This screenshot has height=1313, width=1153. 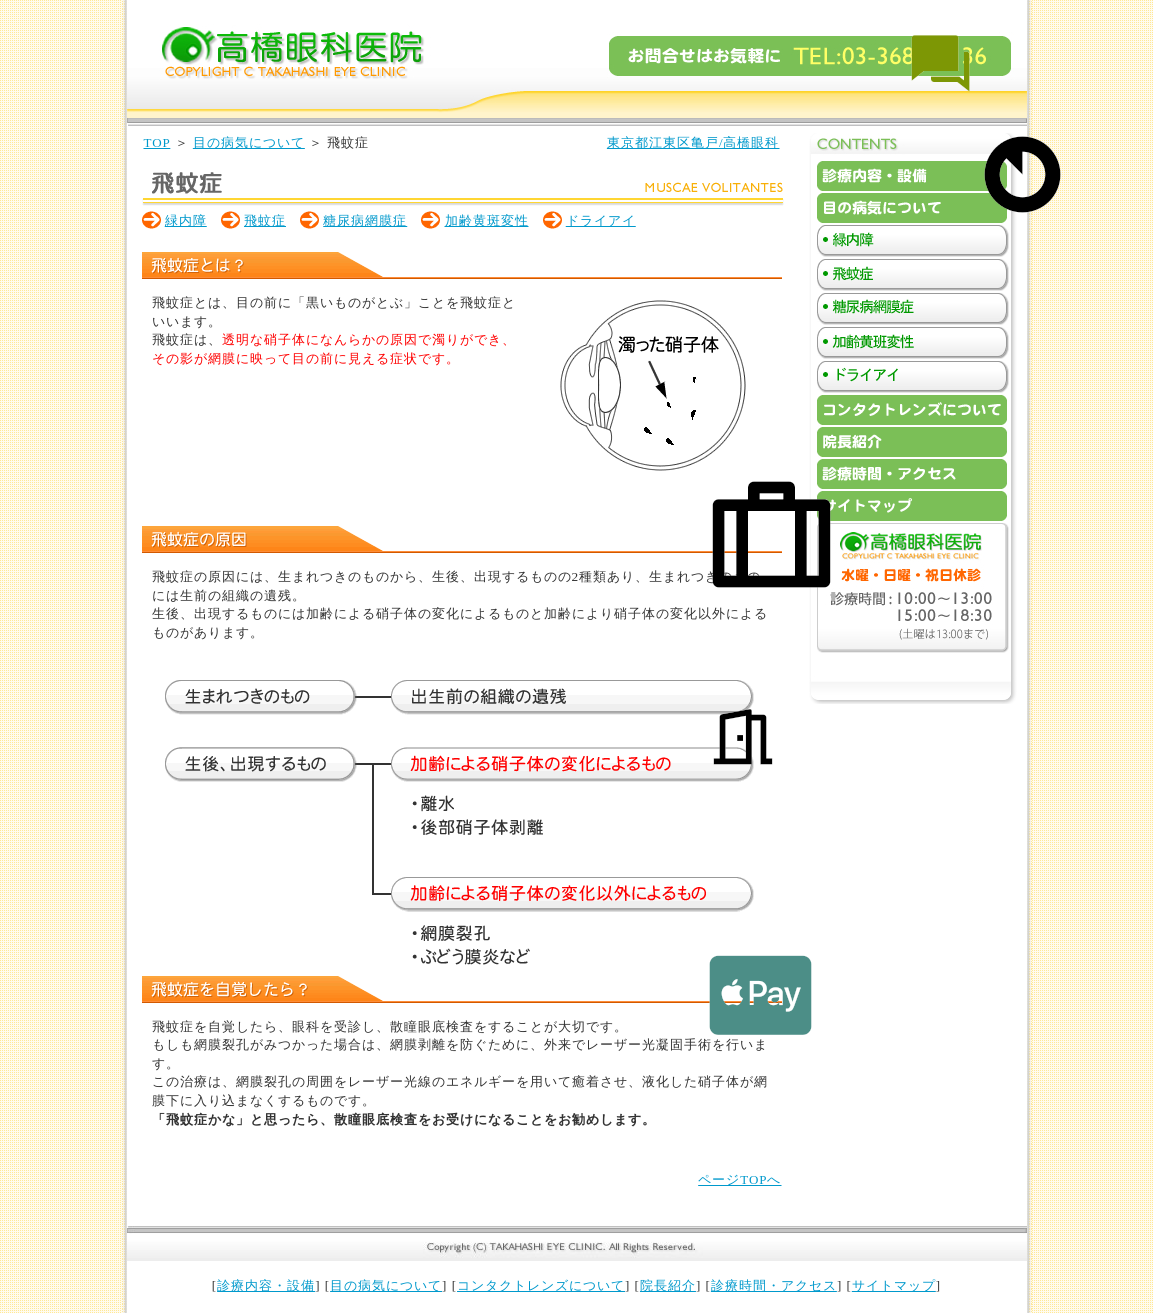 What do you see at coordinates (1022, 174) in the screenshot?
I see `loading progress indicator at approximately 70% complete` at bounding box center [1022, 174].